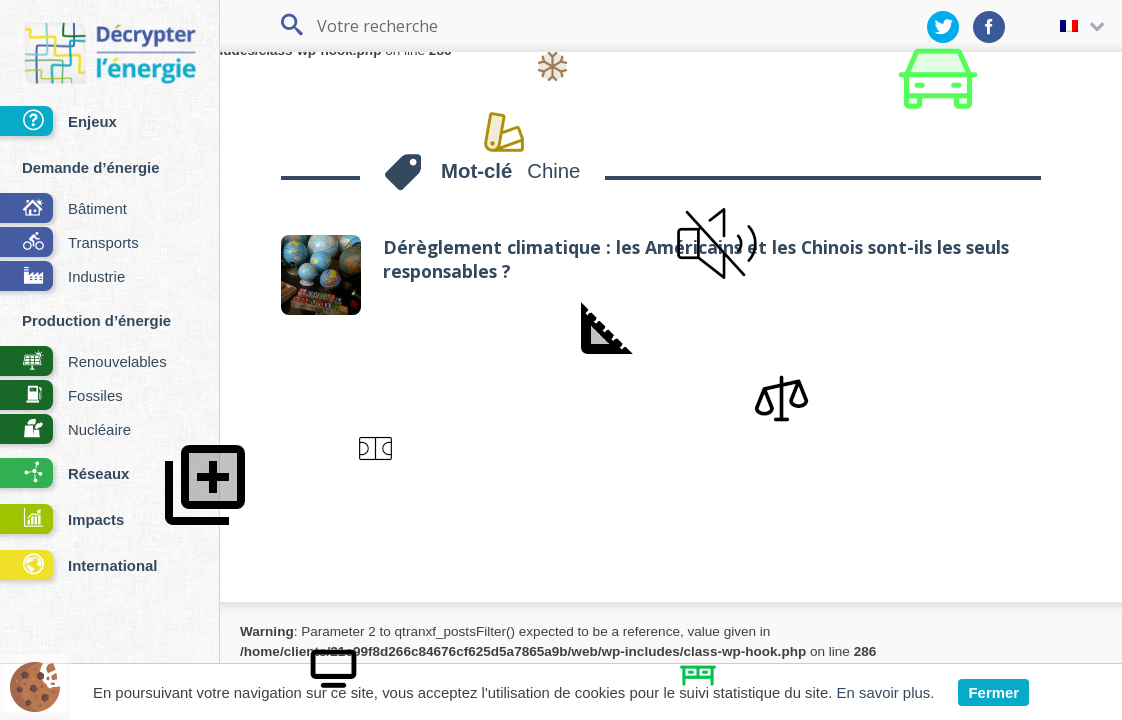 The height and width of the screenshot is (720, 1122). Describe the element at coordinates (333, 667) in the screenshot. I see `access tv or video streaming` at that location.